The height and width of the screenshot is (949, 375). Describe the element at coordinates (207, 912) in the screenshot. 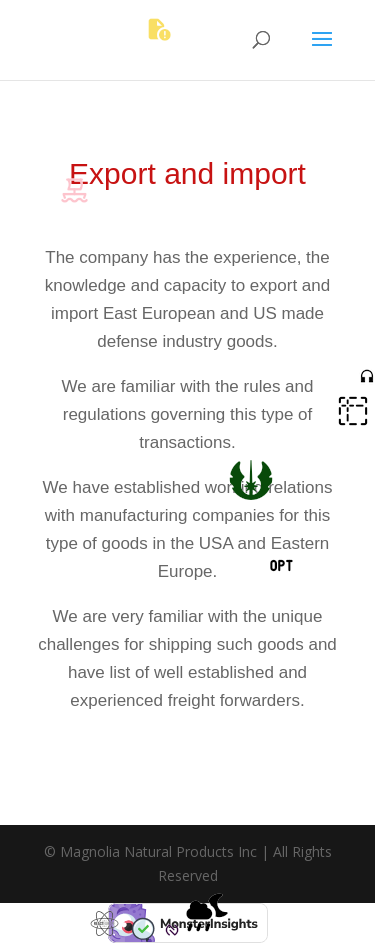

I see `indicates nighttime rain in weather forecast` at that location.